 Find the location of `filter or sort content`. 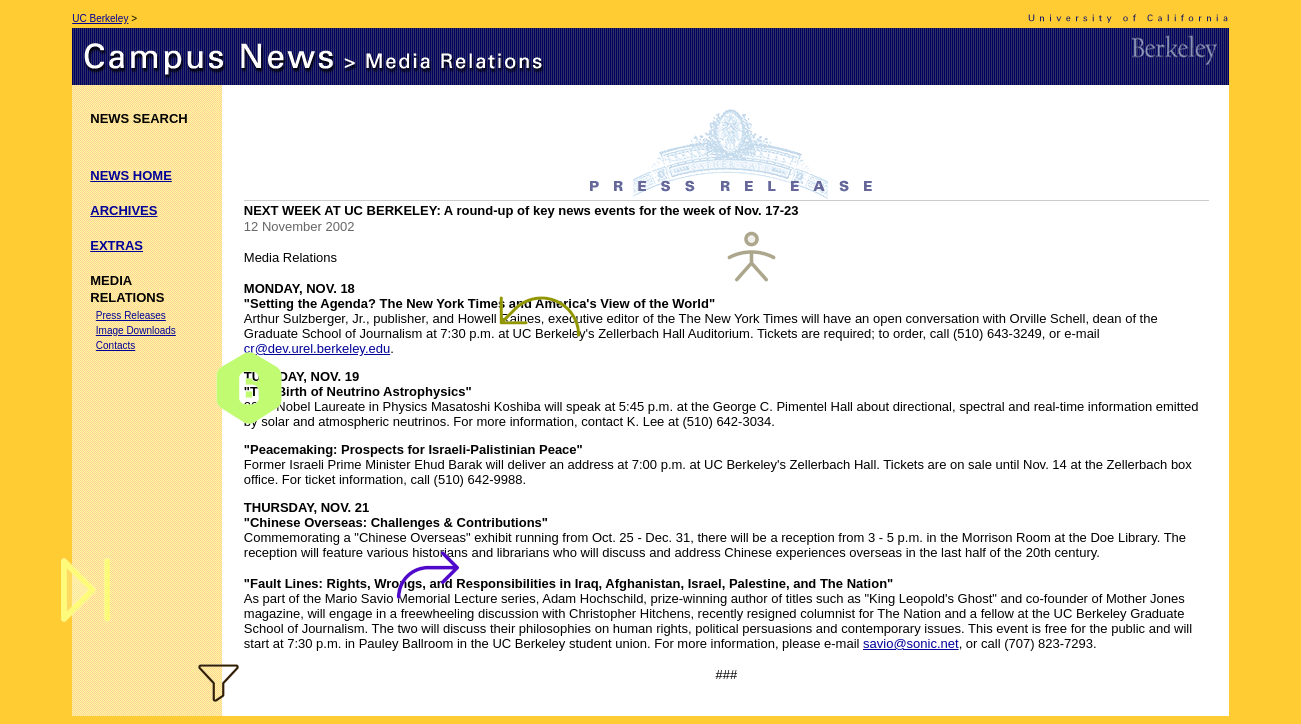

filter or sort content is located at coordinates (218, 681).